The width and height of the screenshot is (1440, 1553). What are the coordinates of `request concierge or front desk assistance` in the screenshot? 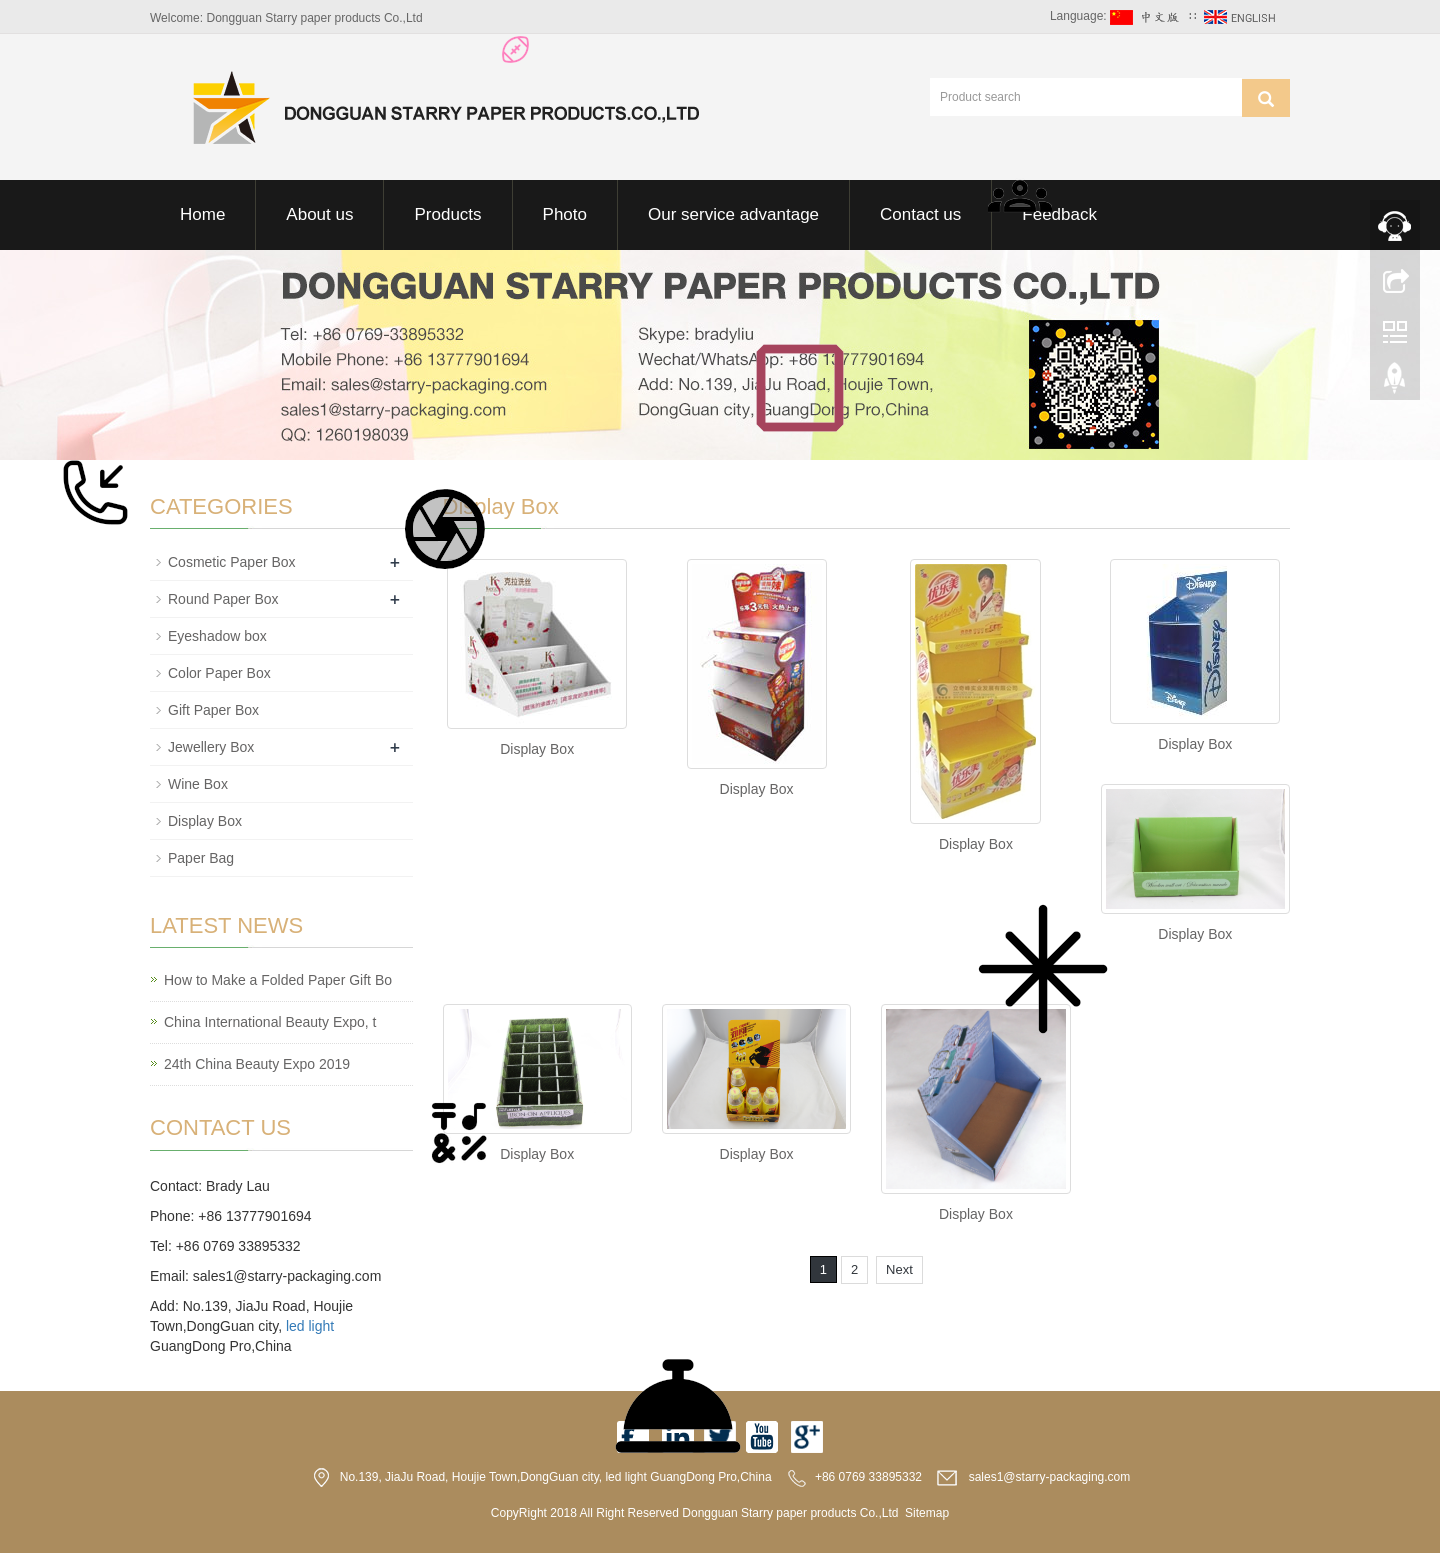 It's located at (678, 1406).